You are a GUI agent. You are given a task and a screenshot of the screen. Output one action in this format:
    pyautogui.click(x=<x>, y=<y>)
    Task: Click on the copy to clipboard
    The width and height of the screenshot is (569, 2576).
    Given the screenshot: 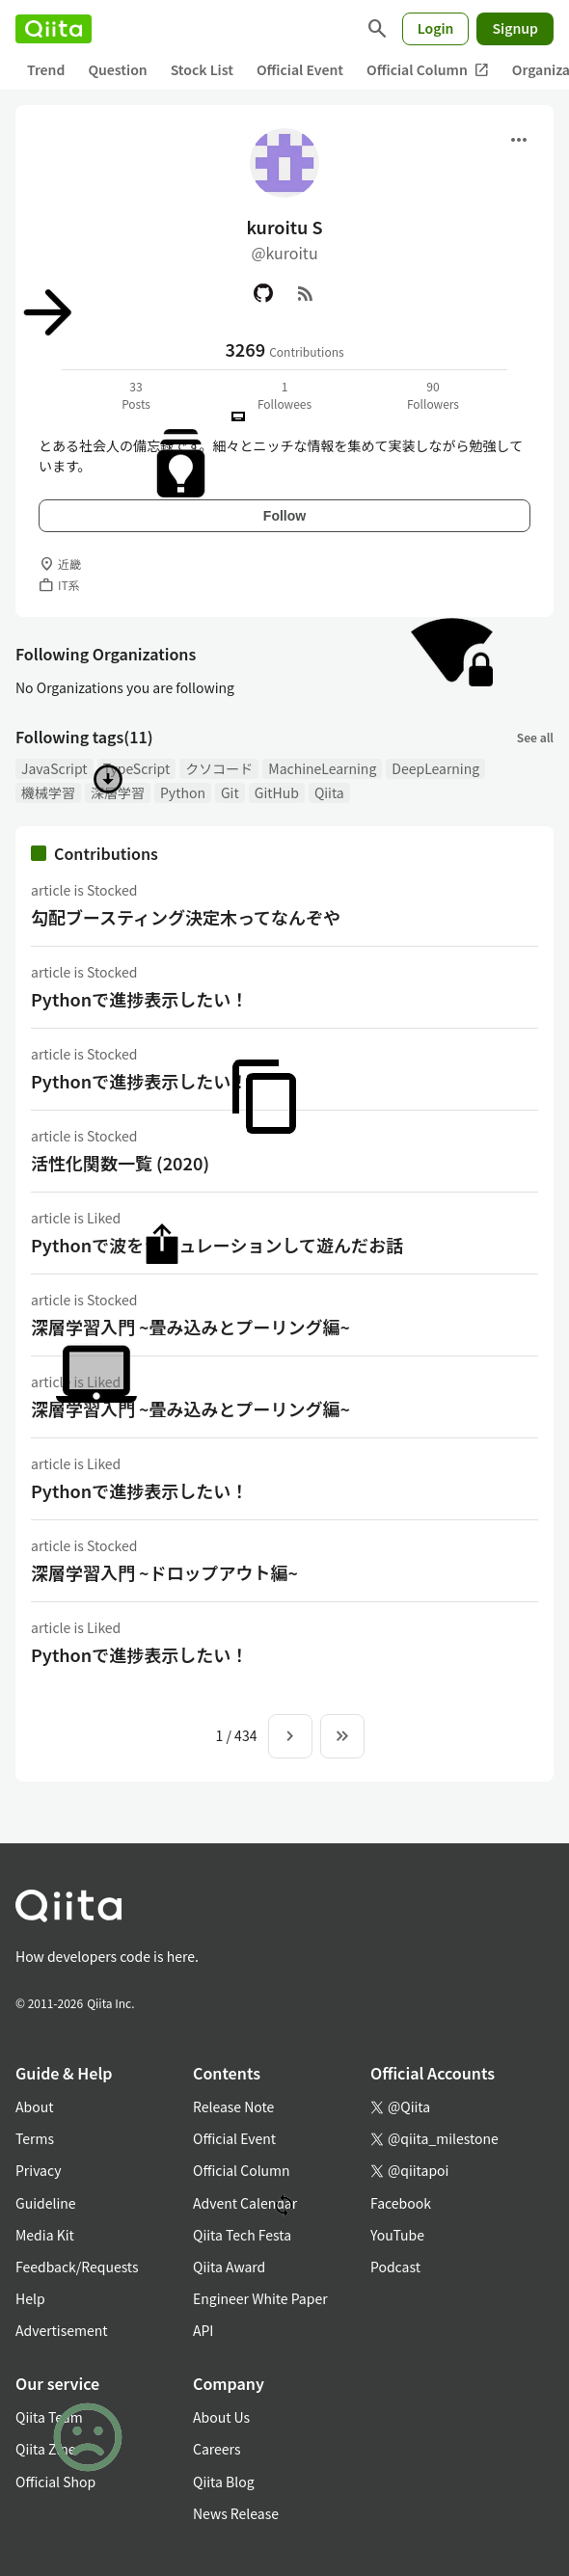 What is the action you would take?
    pyautogui.click(x=265, y=1096)
    